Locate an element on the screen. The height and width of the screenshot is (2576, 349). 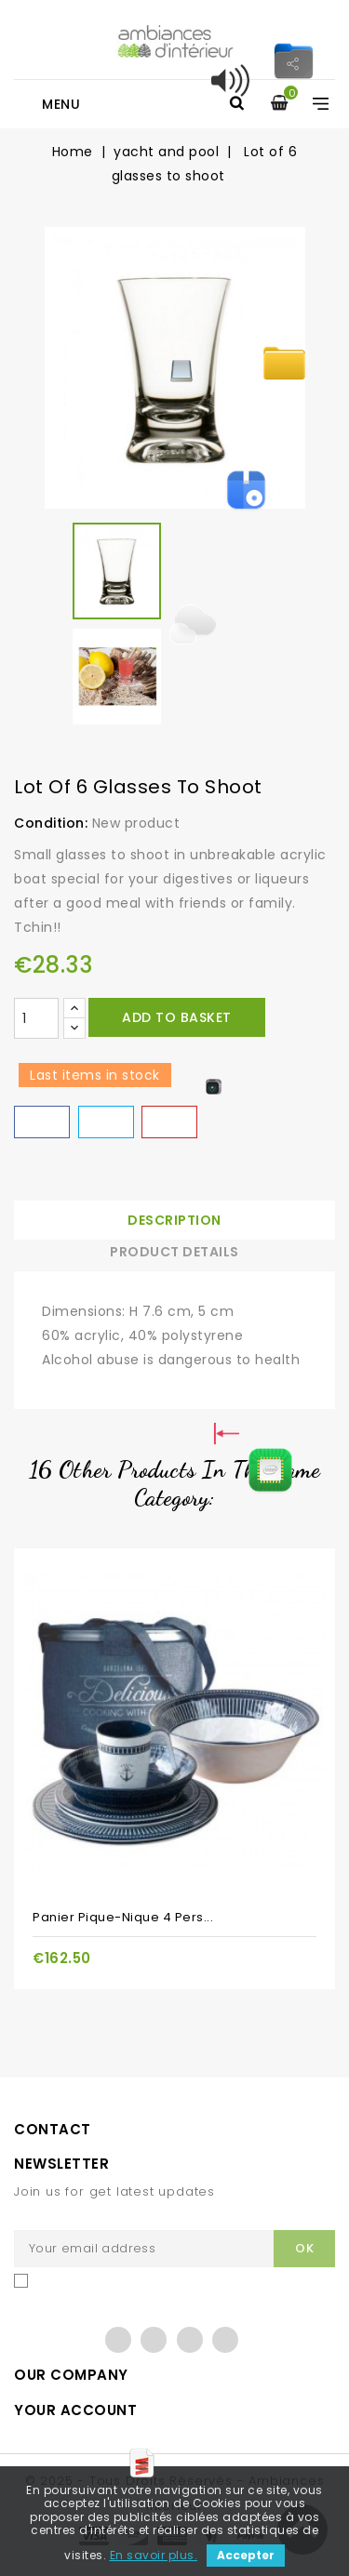
open folder to view files is located at coordinates (284, 363).